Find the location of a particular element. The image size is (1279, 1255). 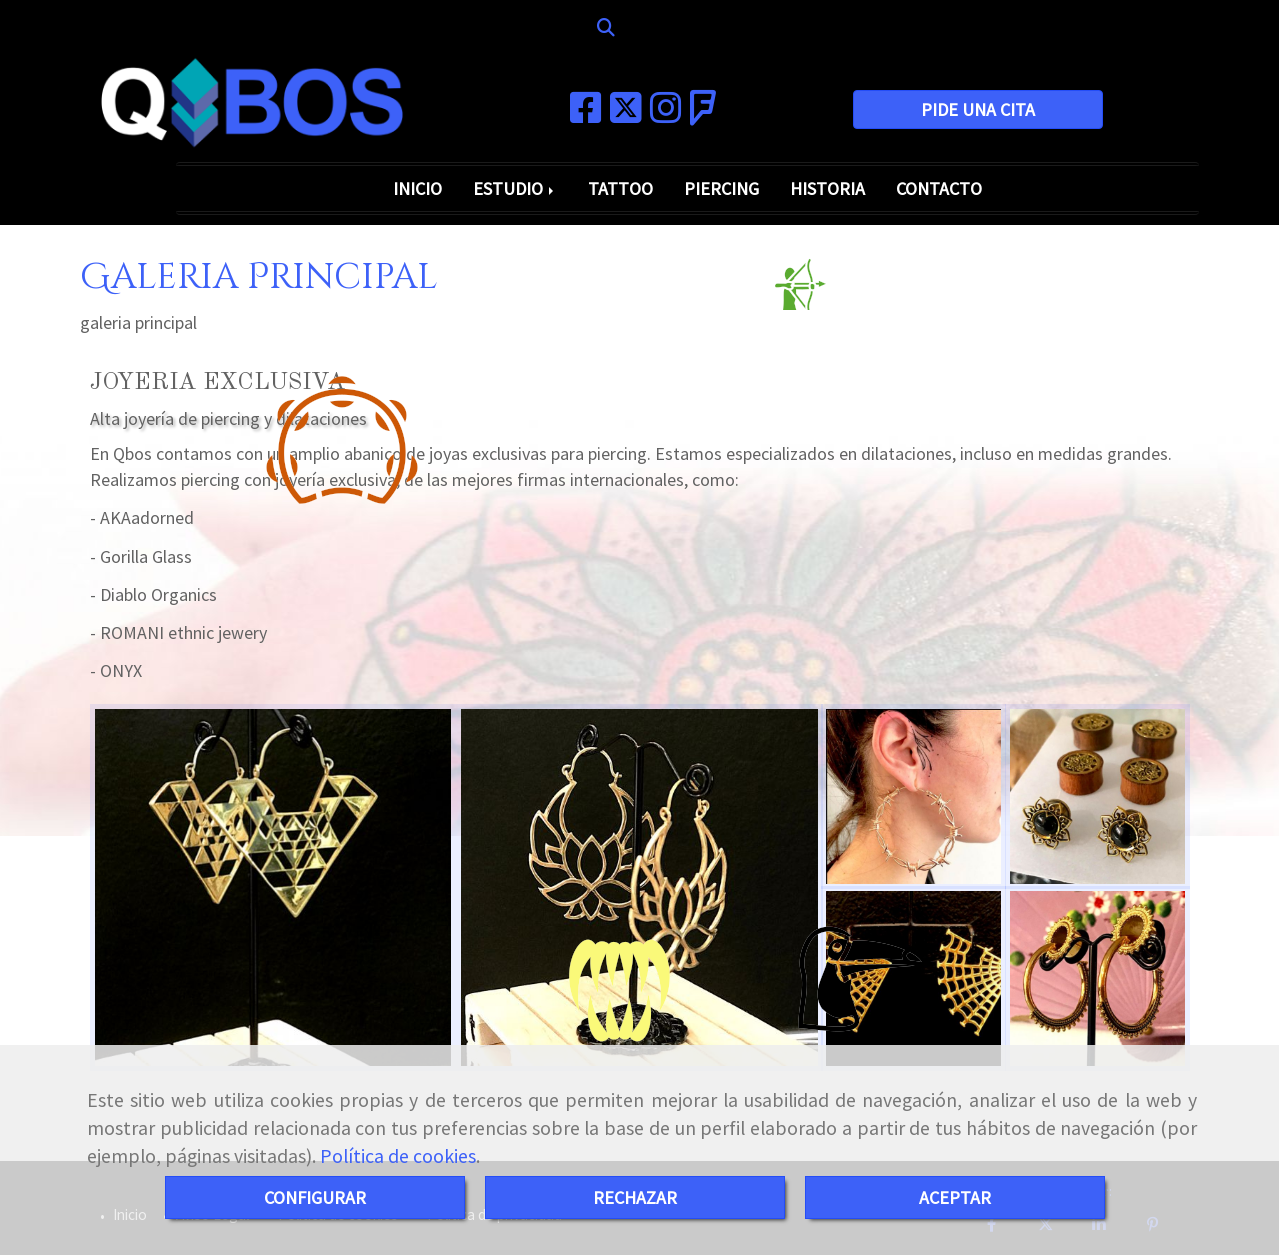

access musical instruments or percussion sounds is located at coordinates (342, 440).